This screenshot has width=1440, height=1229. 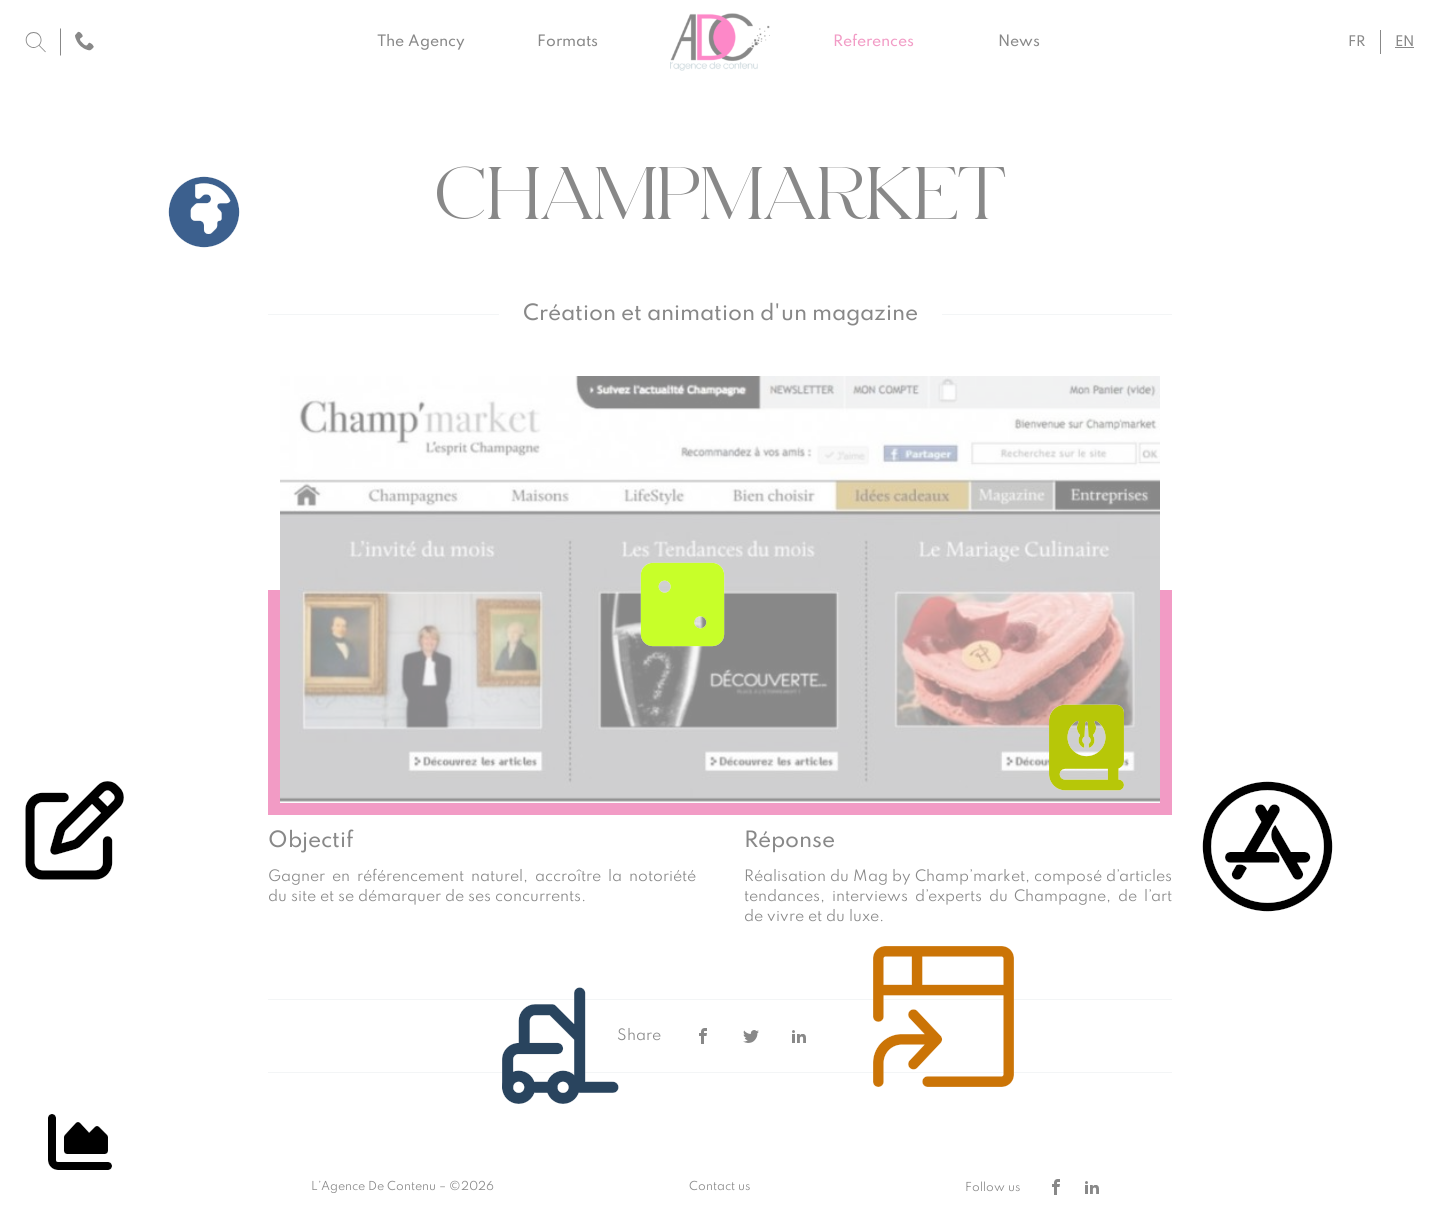 I want to click on edit or compose a new document, so click(x=75, y=830).